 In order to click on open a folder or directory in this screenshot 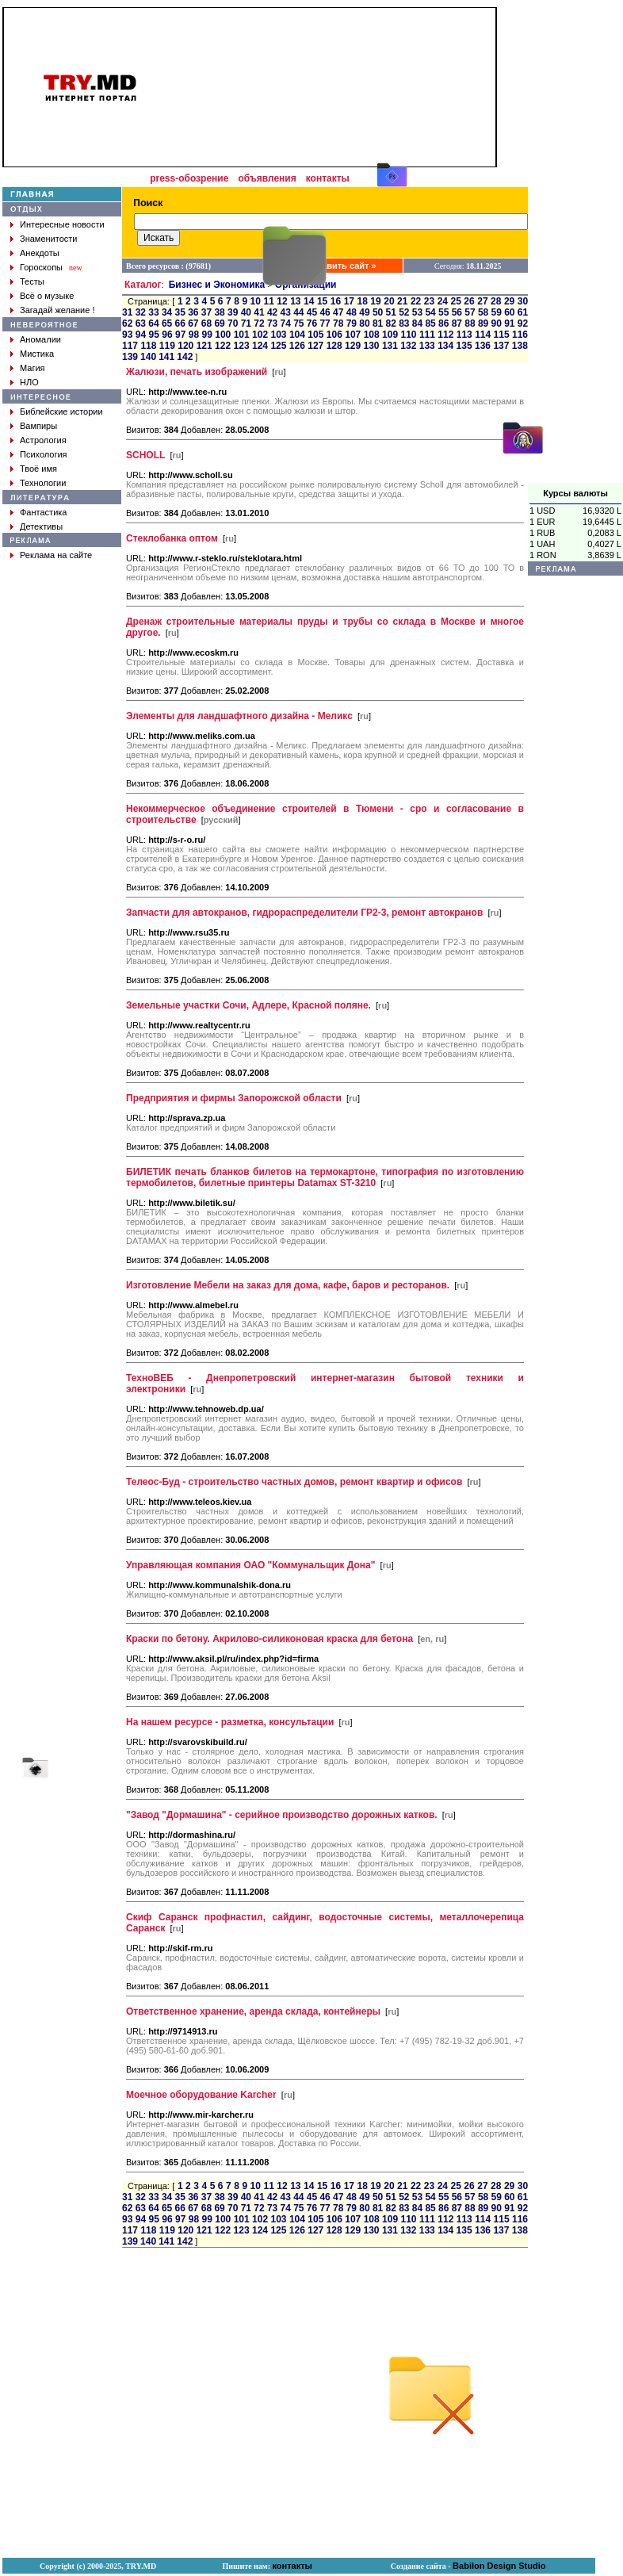, I will do `click(294, 255)`.